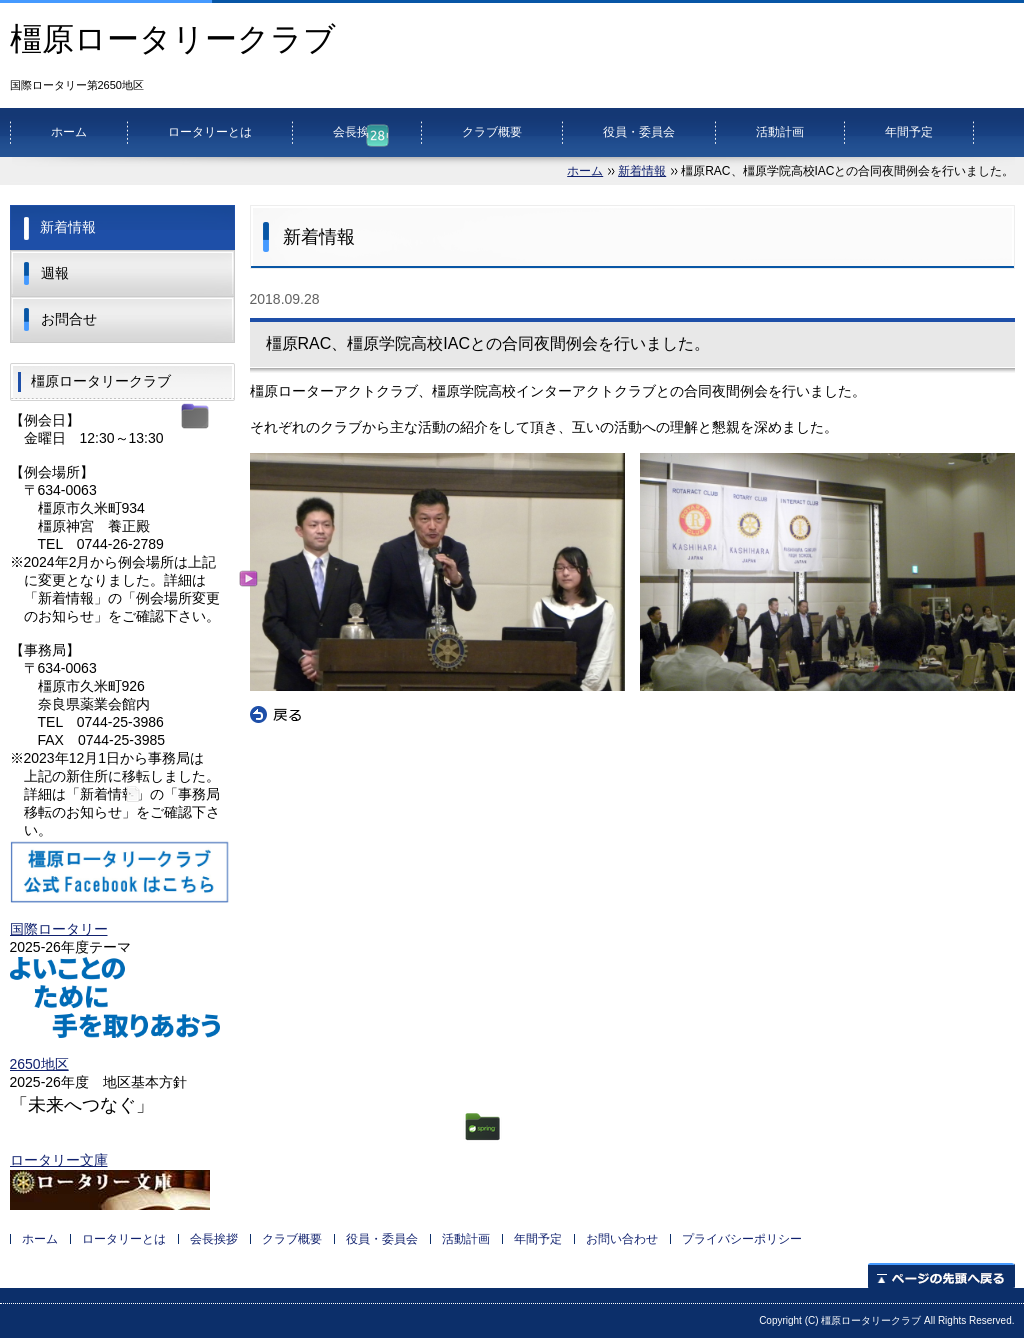  Describe the element at coordinates (482, 1127) in the screenshot. I see `open spring framework project folder` at that location.